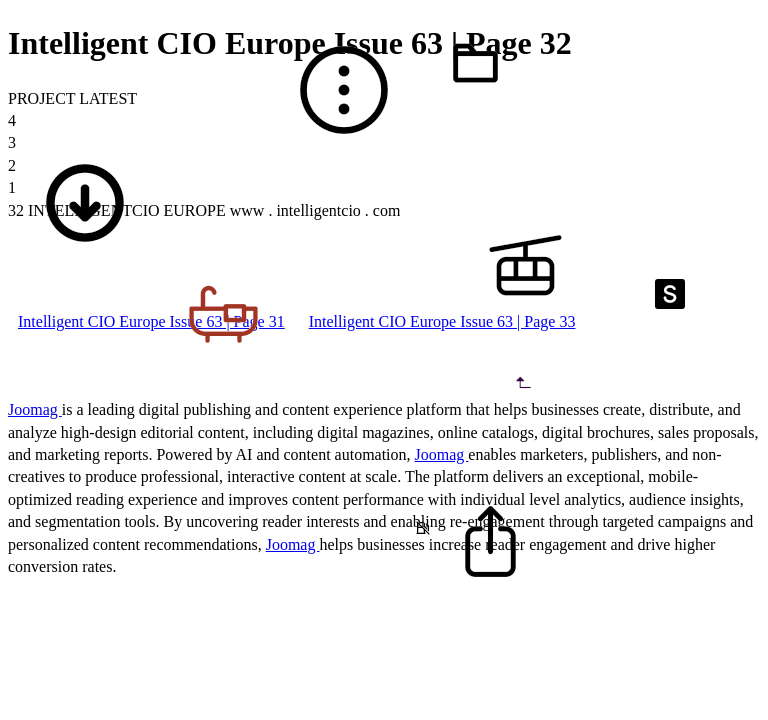 The height and width of the screenshot is (720, 768). I want to click on access cable car or gondola transit information, so click(525, 266).